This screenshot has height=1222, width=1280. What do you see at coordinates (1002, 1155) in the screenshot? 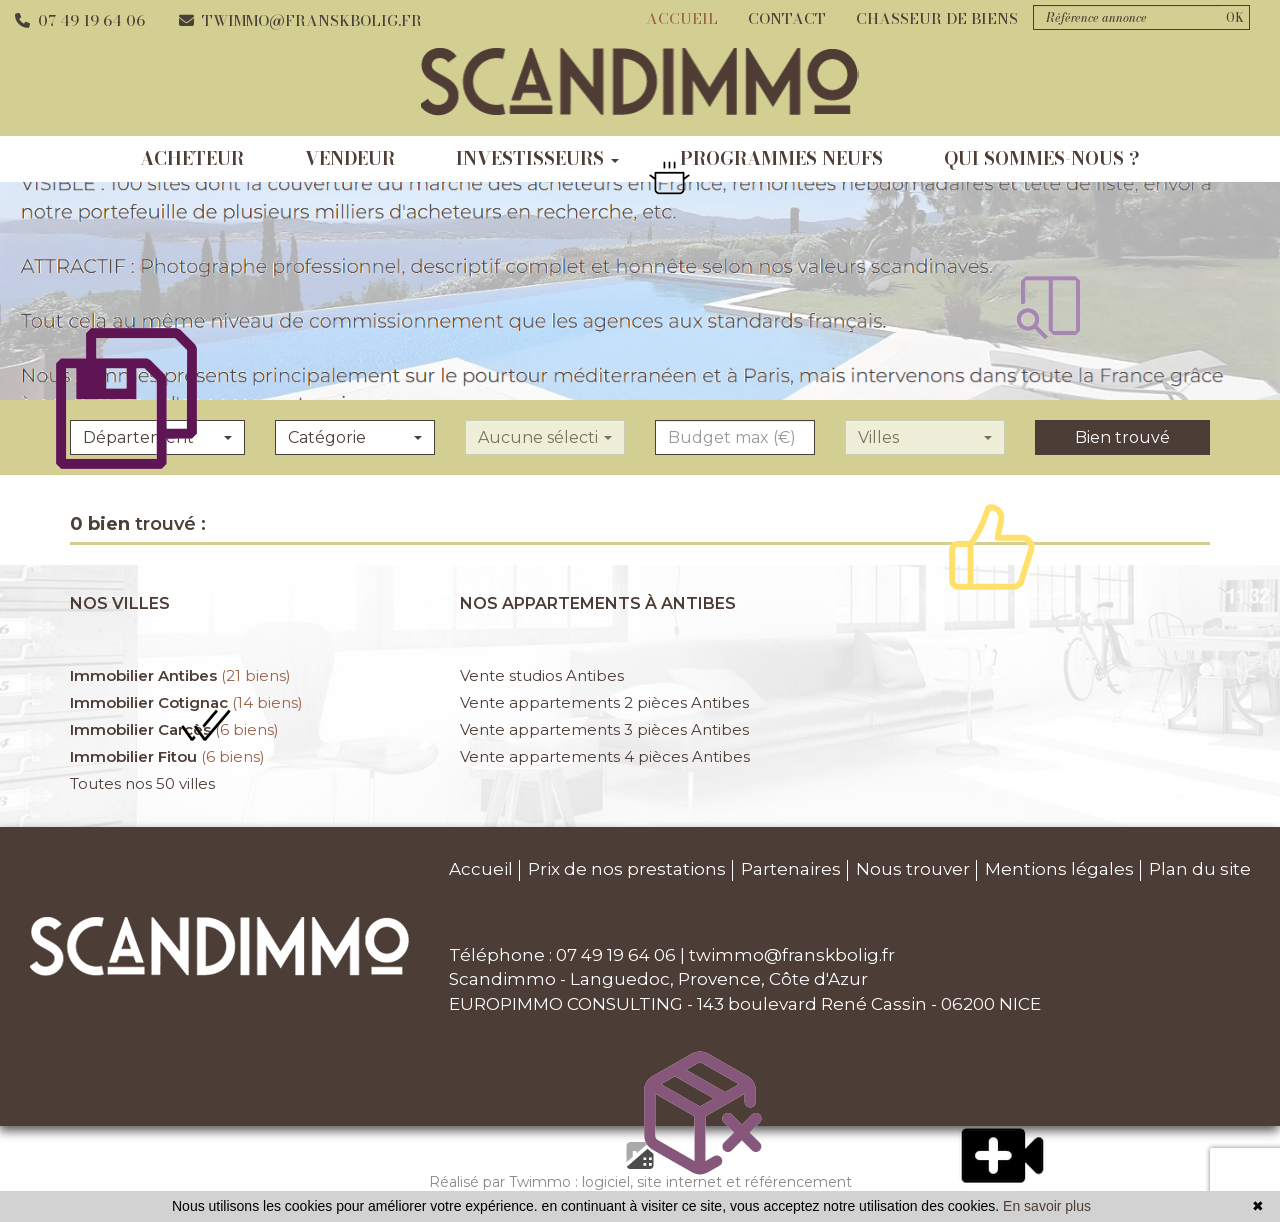
I see `start a new video call` at bounding box center [1002, 1155].